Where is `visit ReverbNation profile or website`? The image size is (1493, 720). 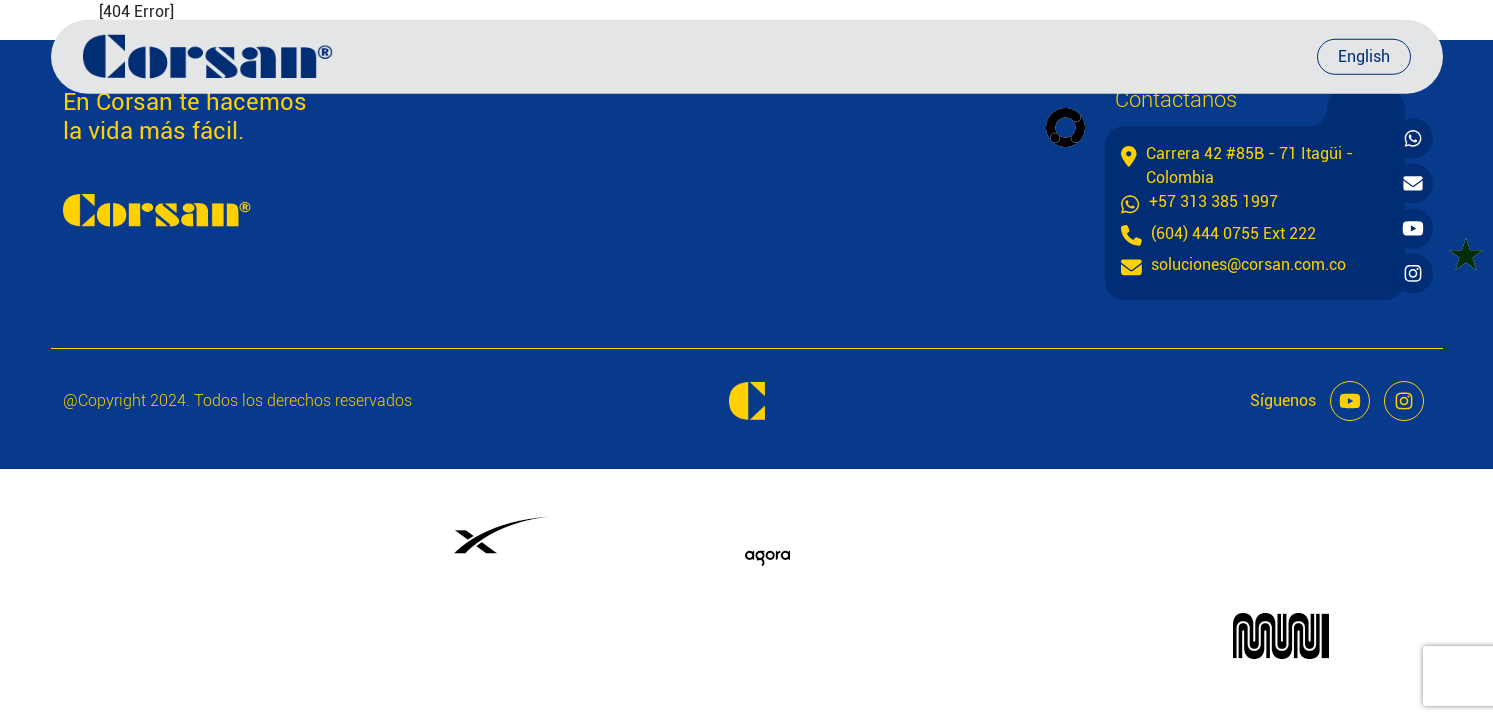
visit ReverbNation profile or website is located at coordinates (1466, 254).